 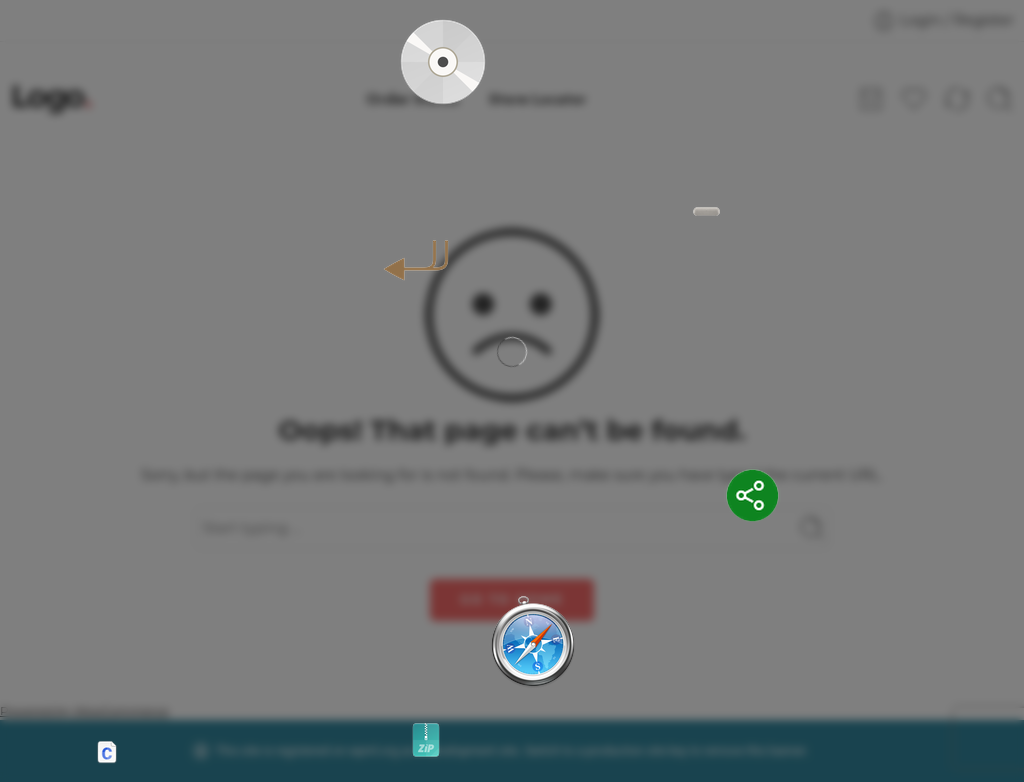 What do you see at coordinates (415, 260) in the screenshot?
I see `reply to all recipients in an email thread` at bounding box center [415, 260].